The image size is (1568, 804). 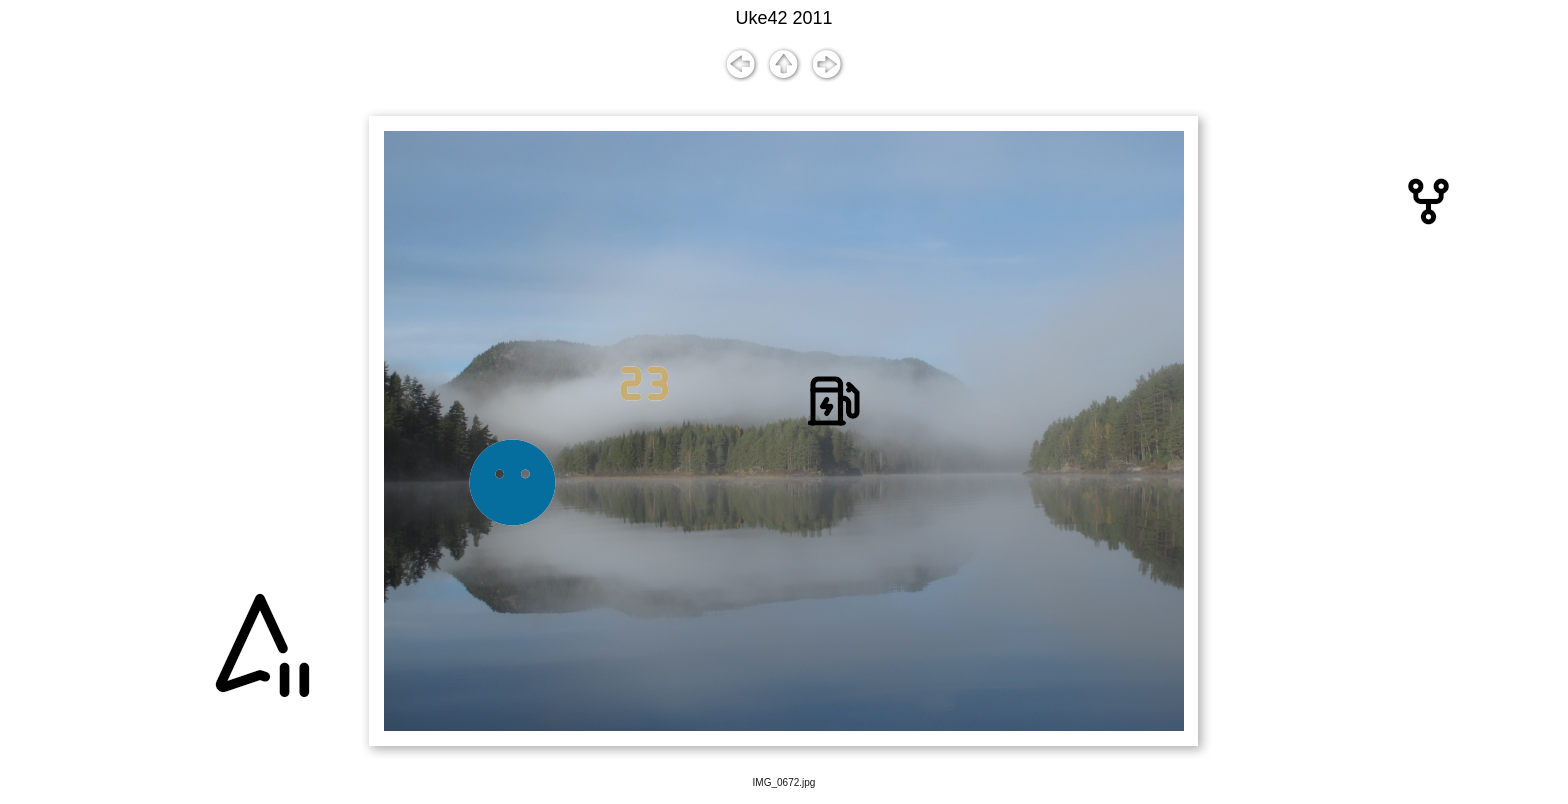 What do you see at coordinates (835, 401) in the screenshot?
I see `find nearby electric vehicle charging stations` at bounding box center [835, 401].